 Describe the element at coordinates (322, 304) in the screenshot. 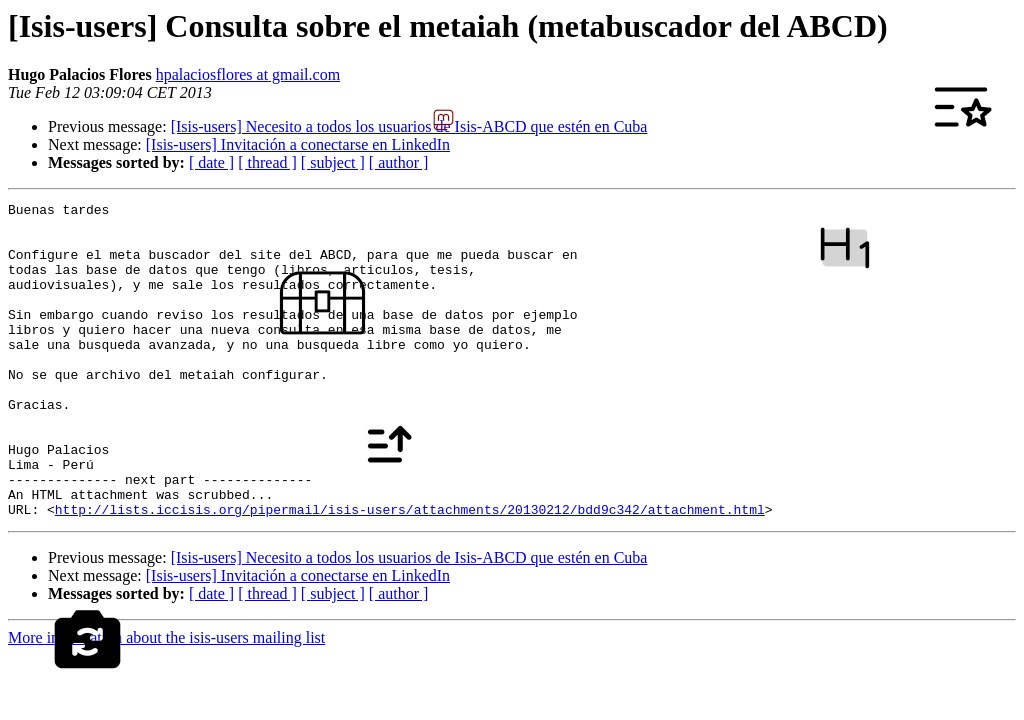

I see `access your rewards or collected items` at that location.